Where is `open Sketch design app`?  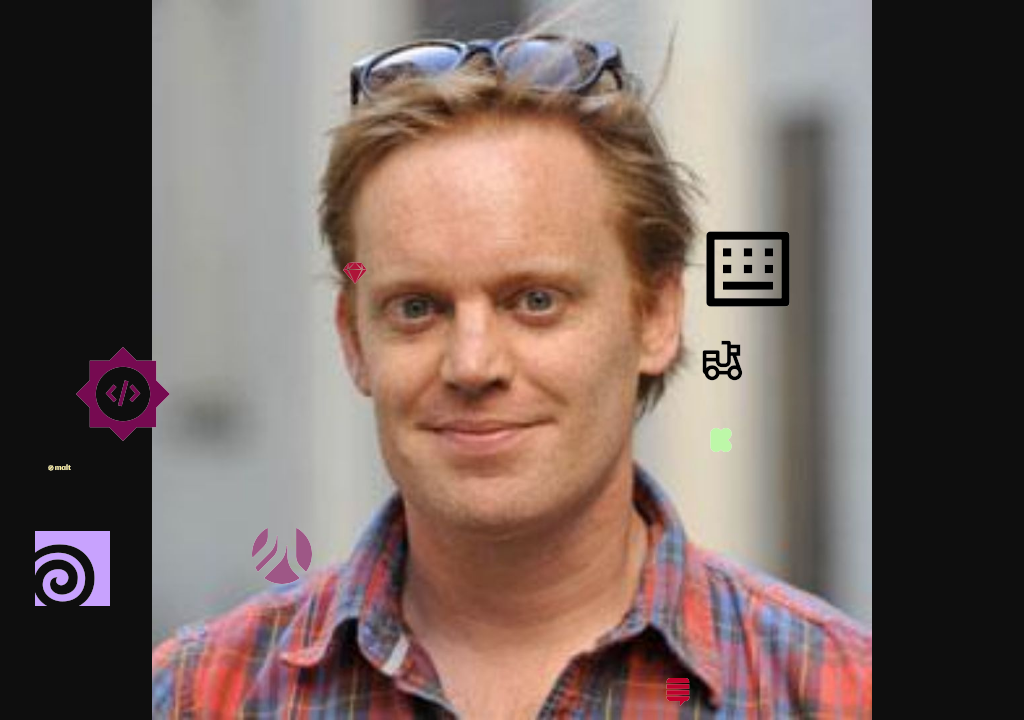 open Sketch design app is located at coordinates (355, 273).